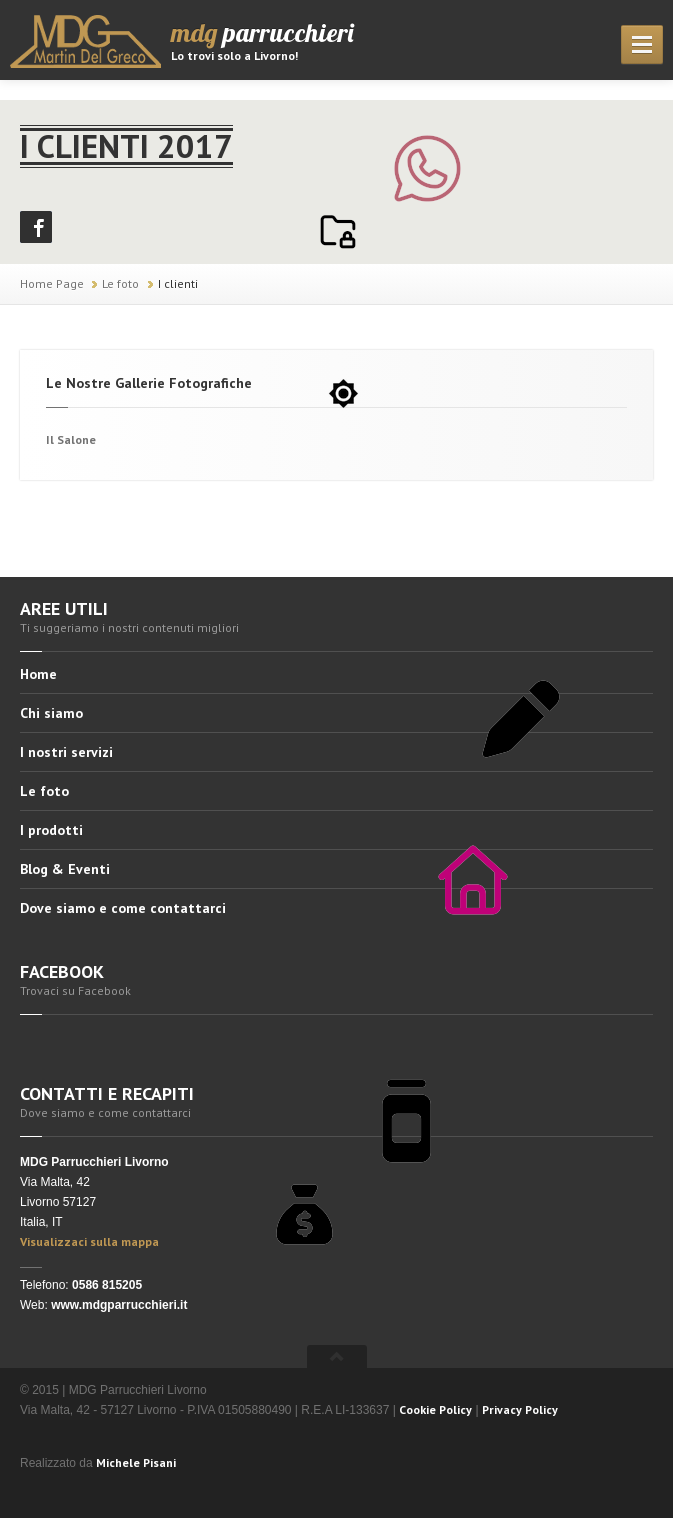  Describe the element at coordinates (473, 880) in the screenshot. I see `navigate to the home screen` at that location.